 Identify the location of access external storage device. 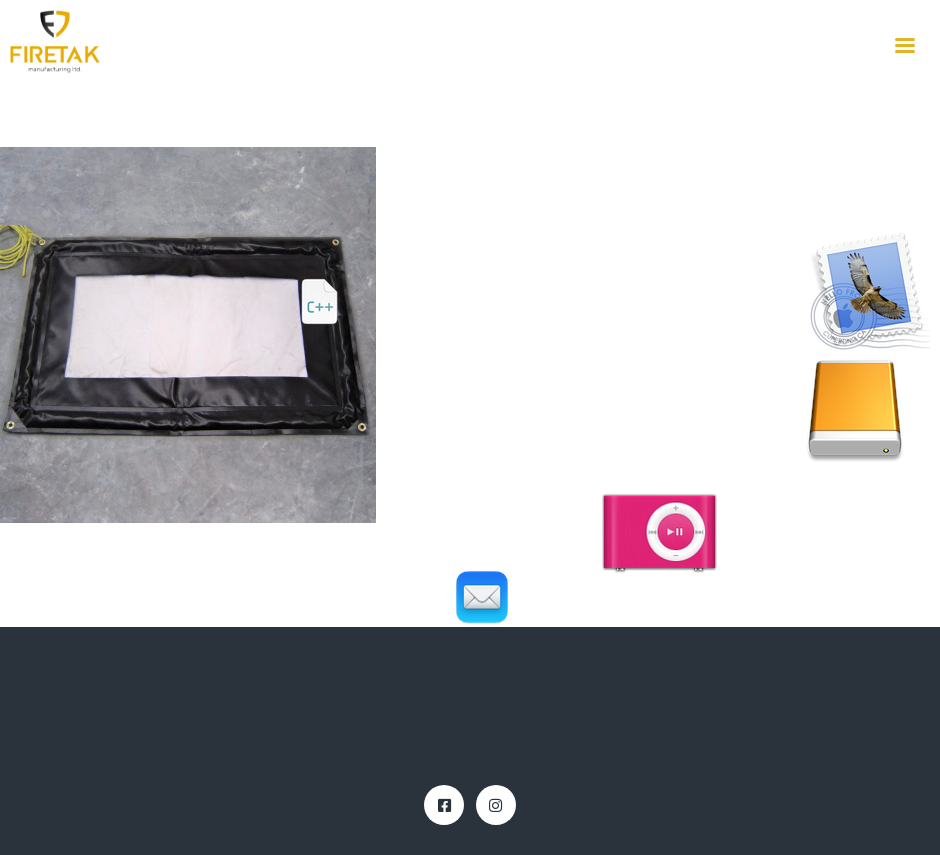
(855, 411).